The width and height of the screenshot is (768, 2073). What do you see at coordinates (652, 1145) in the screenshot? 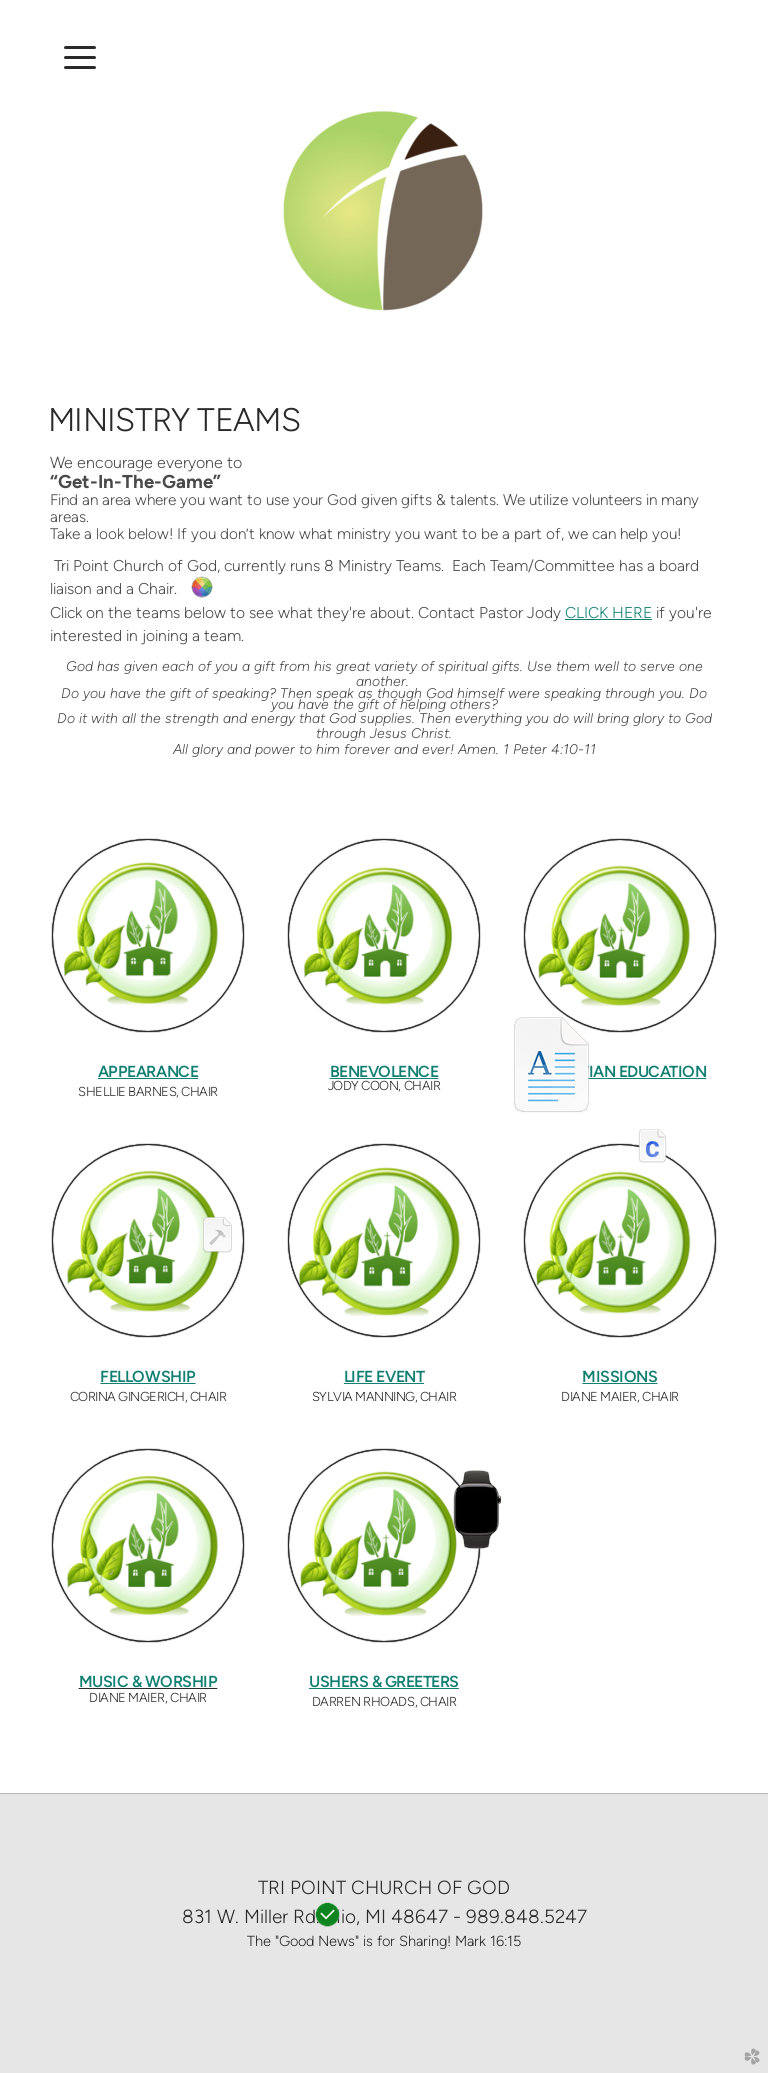
I see `a C programming language source file` at bounding box center [652, 1145].